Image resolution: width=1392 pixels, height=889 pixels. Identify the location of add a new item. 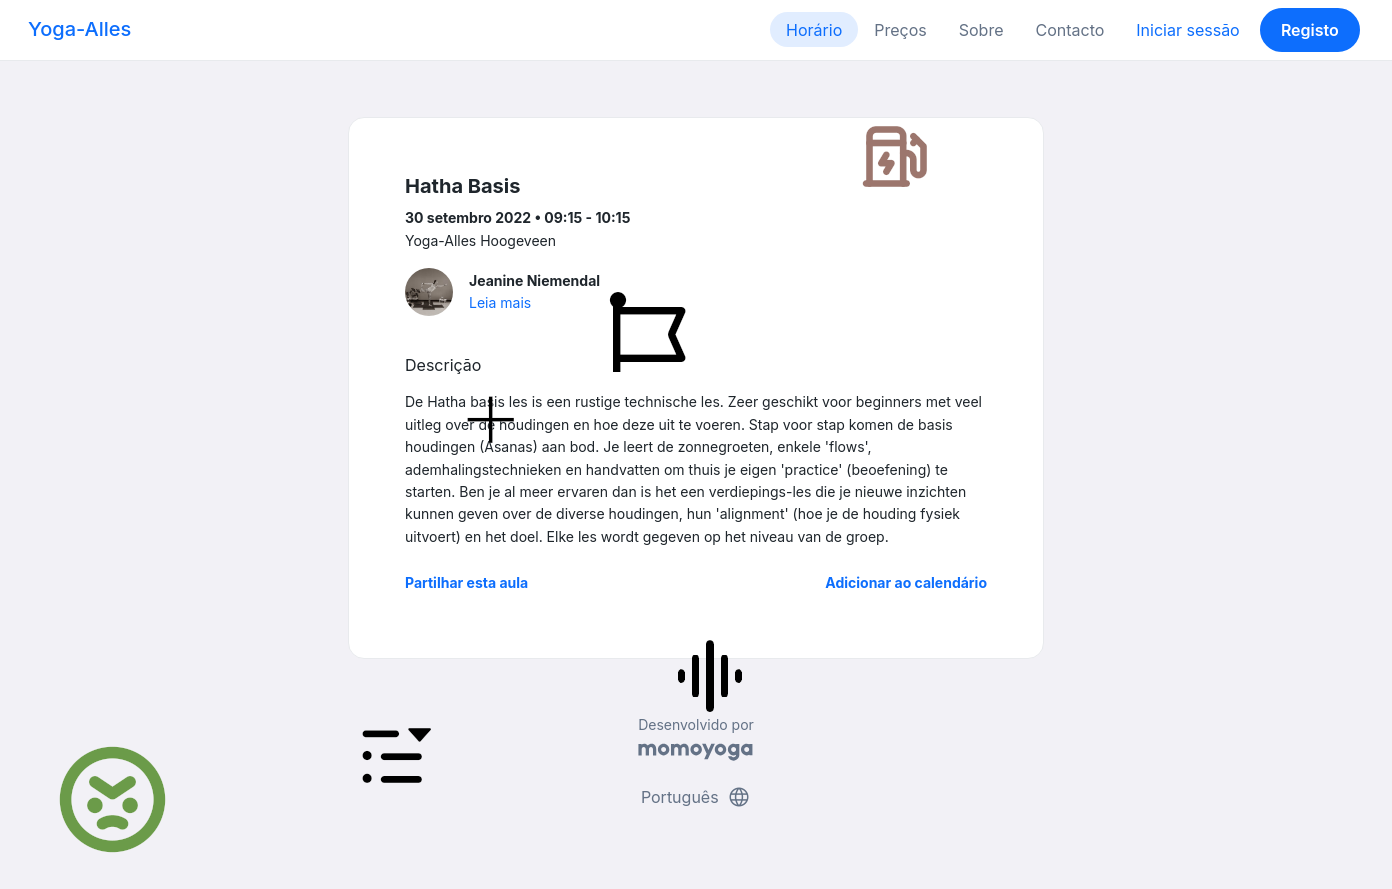
(492, 421).